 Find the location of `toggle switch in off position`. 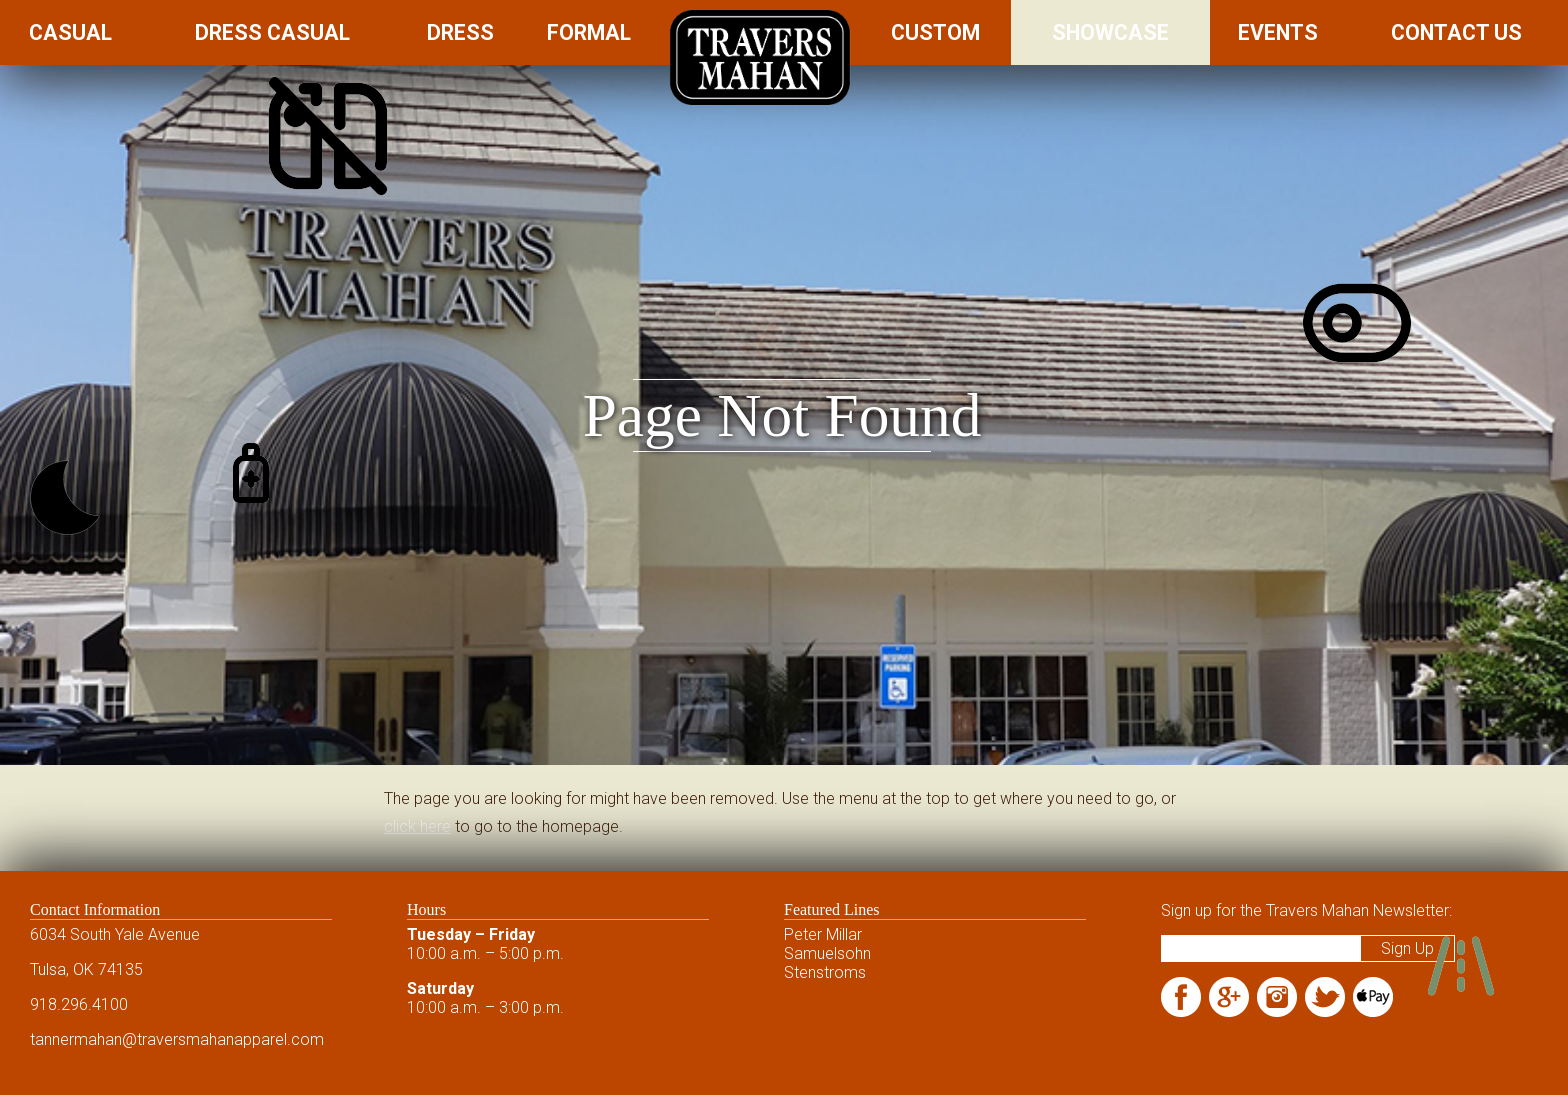

toggle switch in off position is located at coordinates (1357, 323).